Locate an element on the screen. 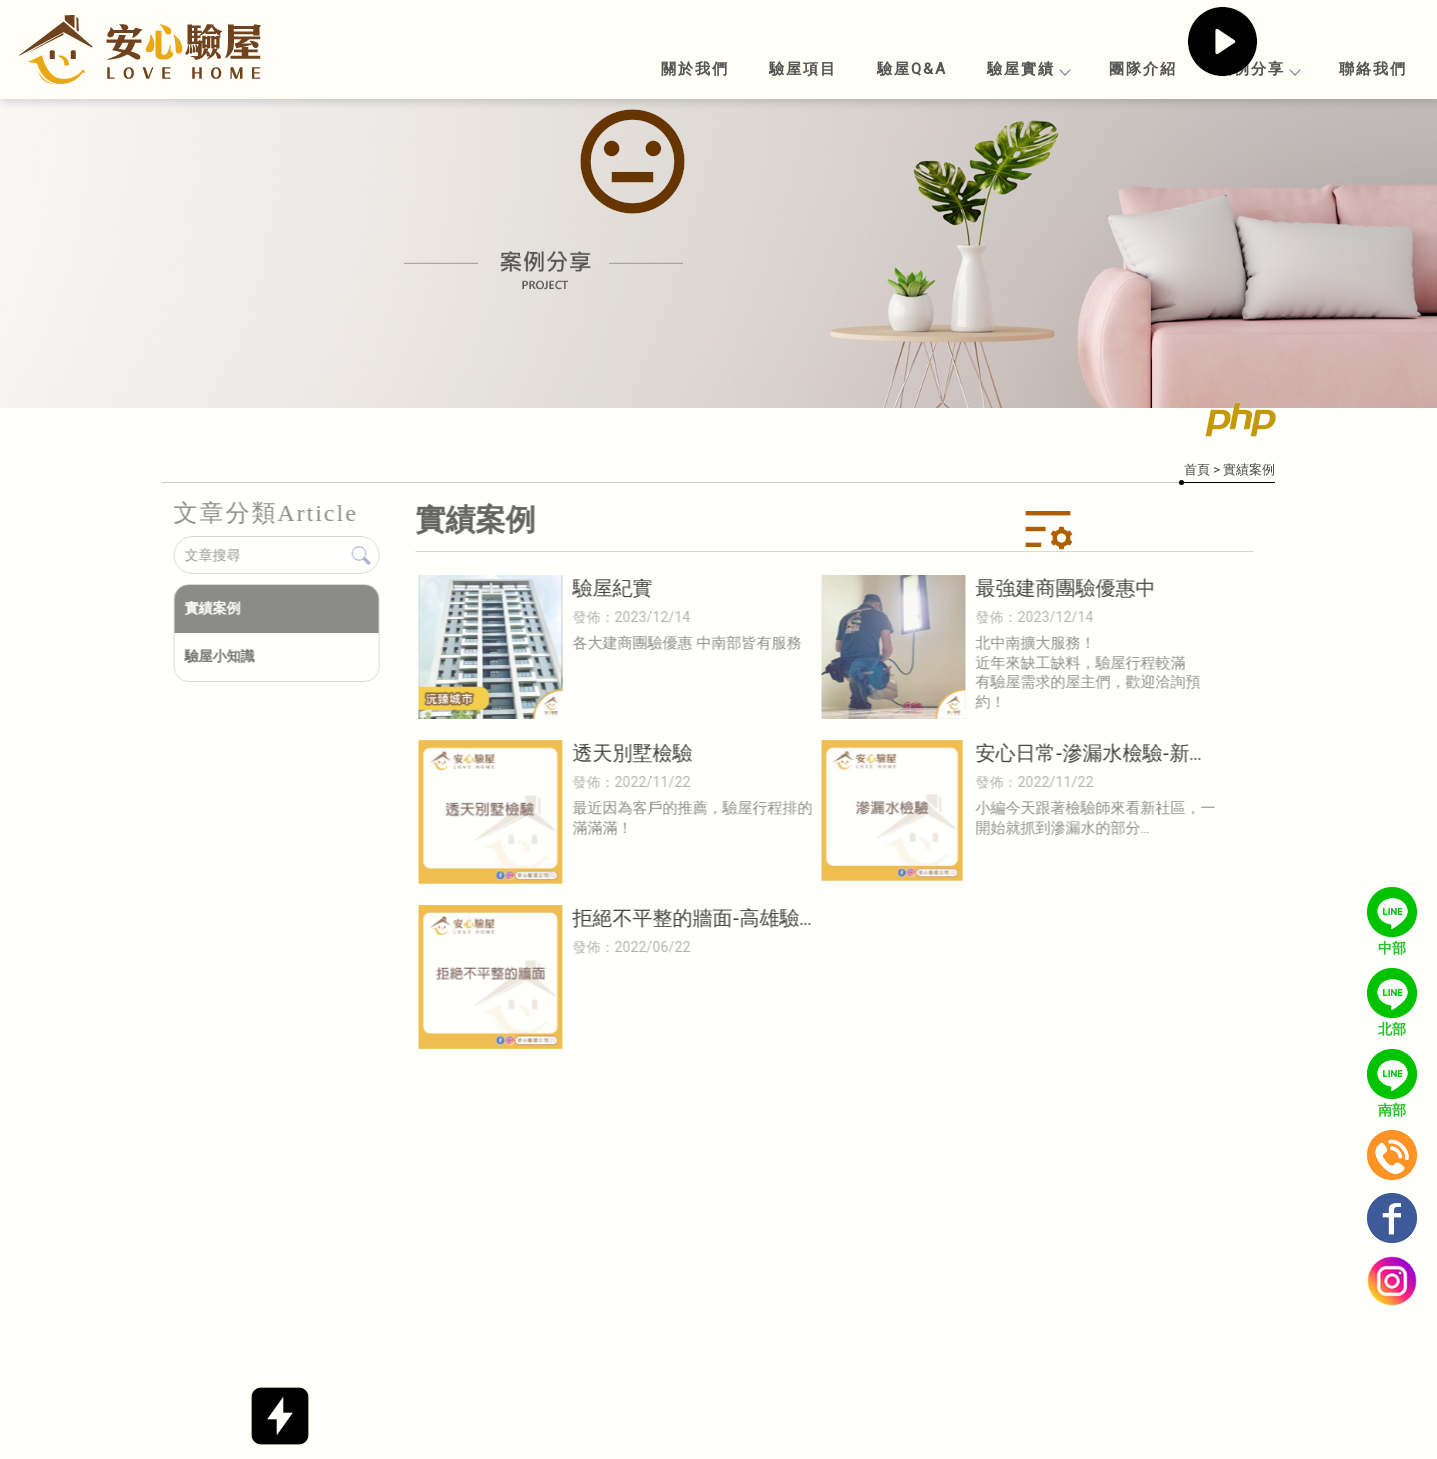  play media or video content is located at coordinates (1222, 41).